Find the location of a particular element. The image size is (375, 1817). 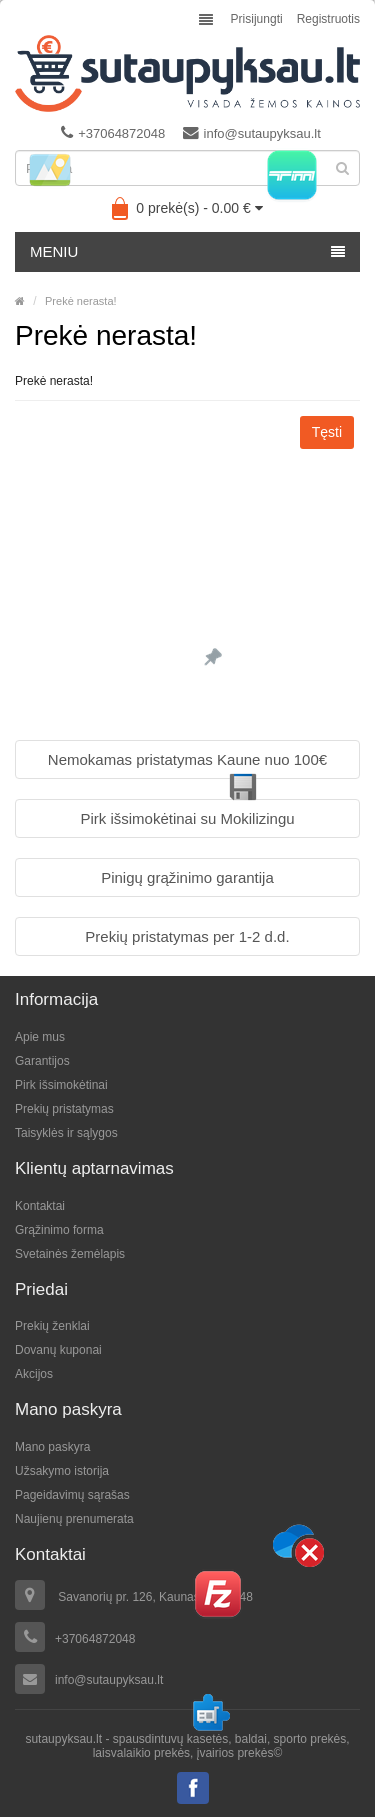

launch trackmania racing game is located at coordinates (292, 175).